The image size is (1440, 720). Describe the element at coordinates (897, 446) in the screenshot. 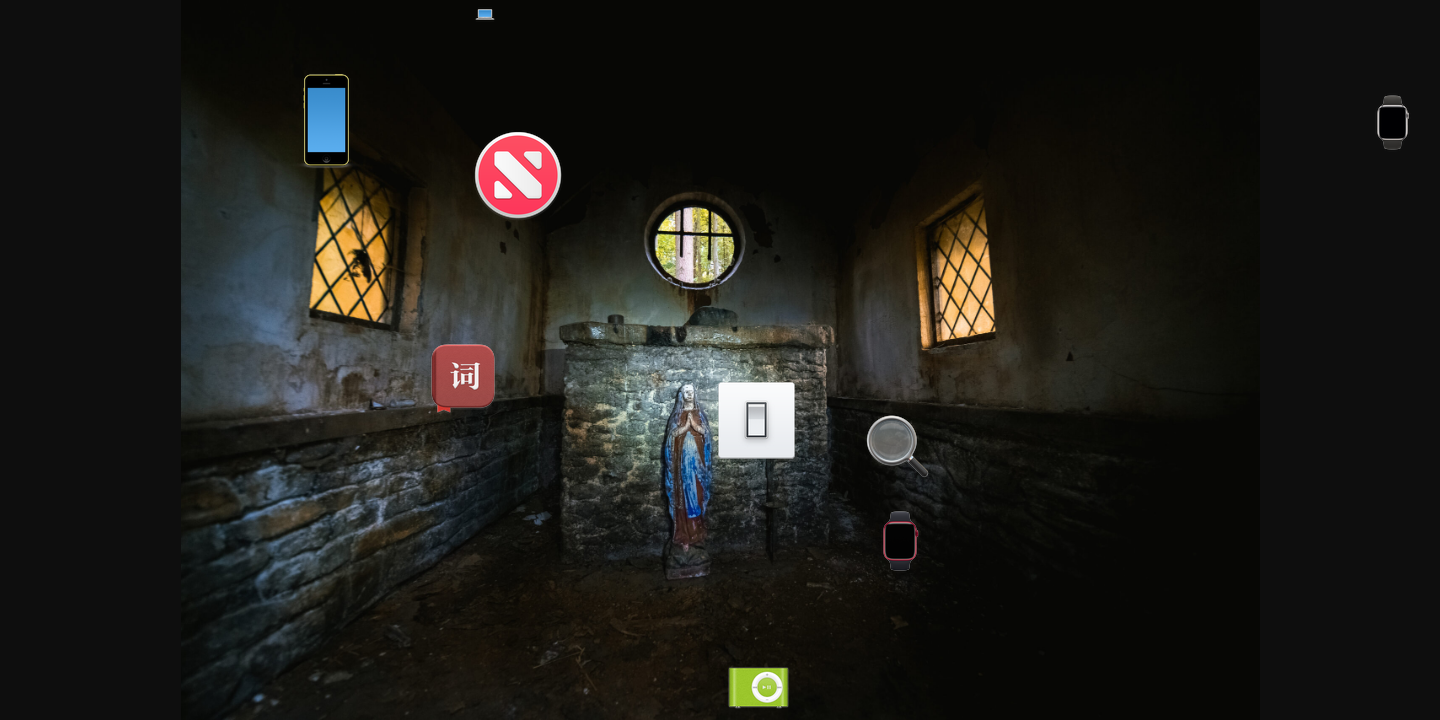

I see `open spotlight search preferences` at that location.